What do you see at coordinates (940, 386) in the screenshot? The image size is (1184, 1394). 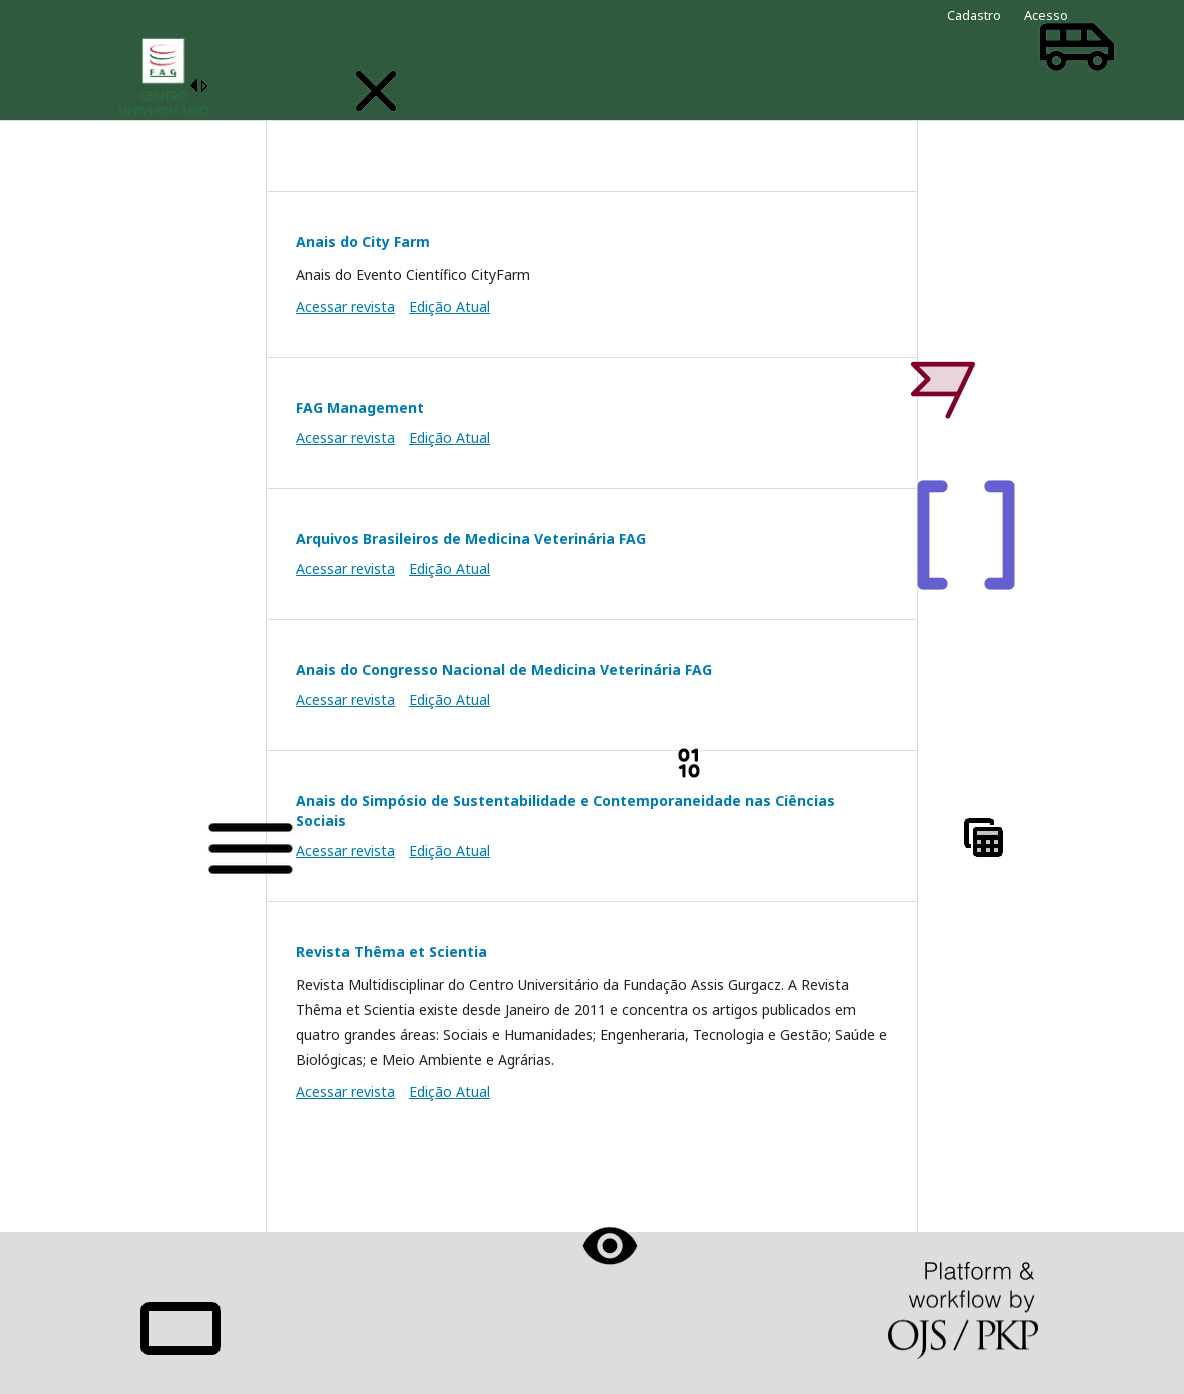 I see `flag or bookmark an item` at bounding box center [940, 386].